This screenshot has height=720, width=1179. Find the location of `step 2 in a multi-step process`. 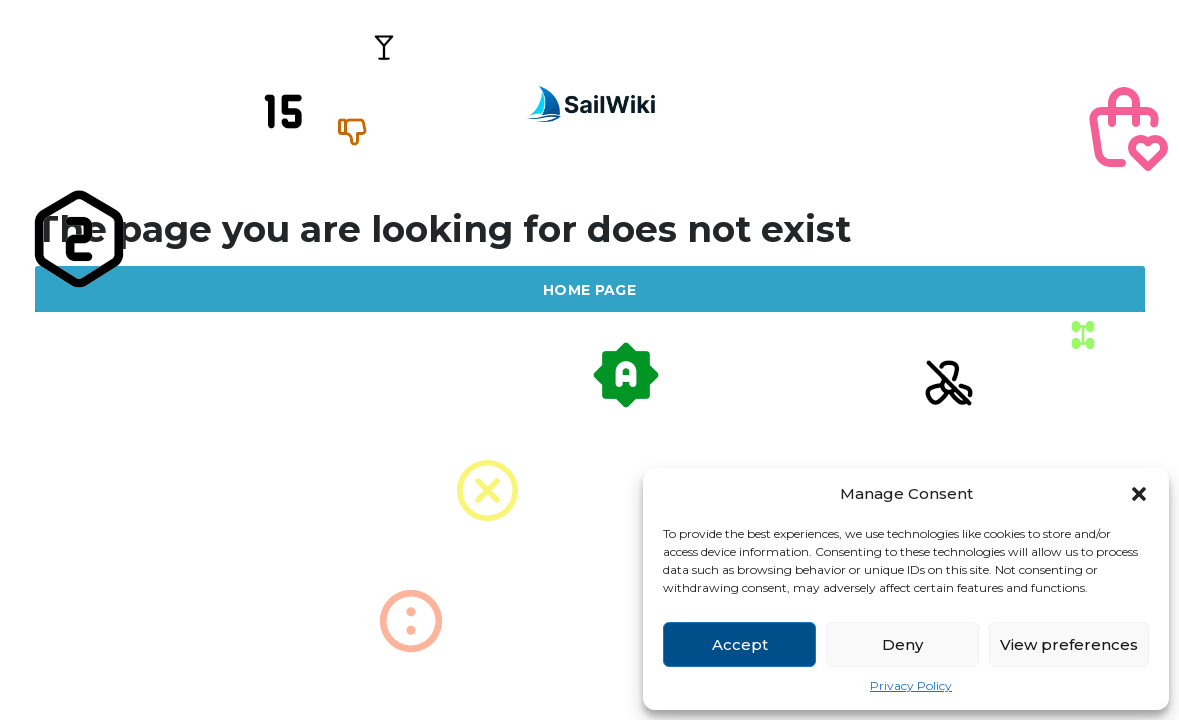

step 2 in a multi-step process is located at coordinates (79, 239).